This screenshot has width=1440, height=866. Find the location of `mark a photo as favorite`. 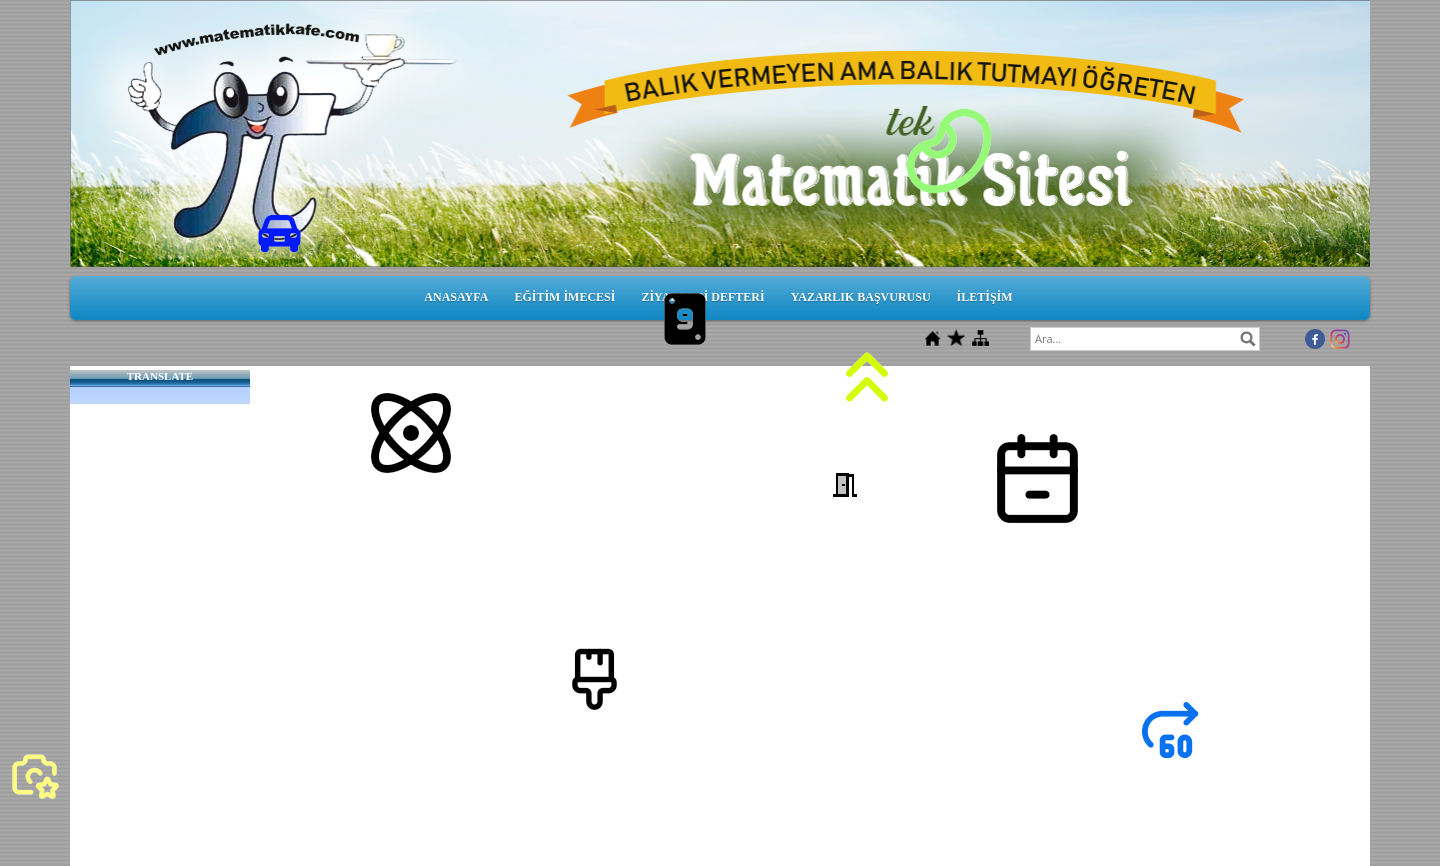

mark a photo as favorite is located at coordinates (34, 774).